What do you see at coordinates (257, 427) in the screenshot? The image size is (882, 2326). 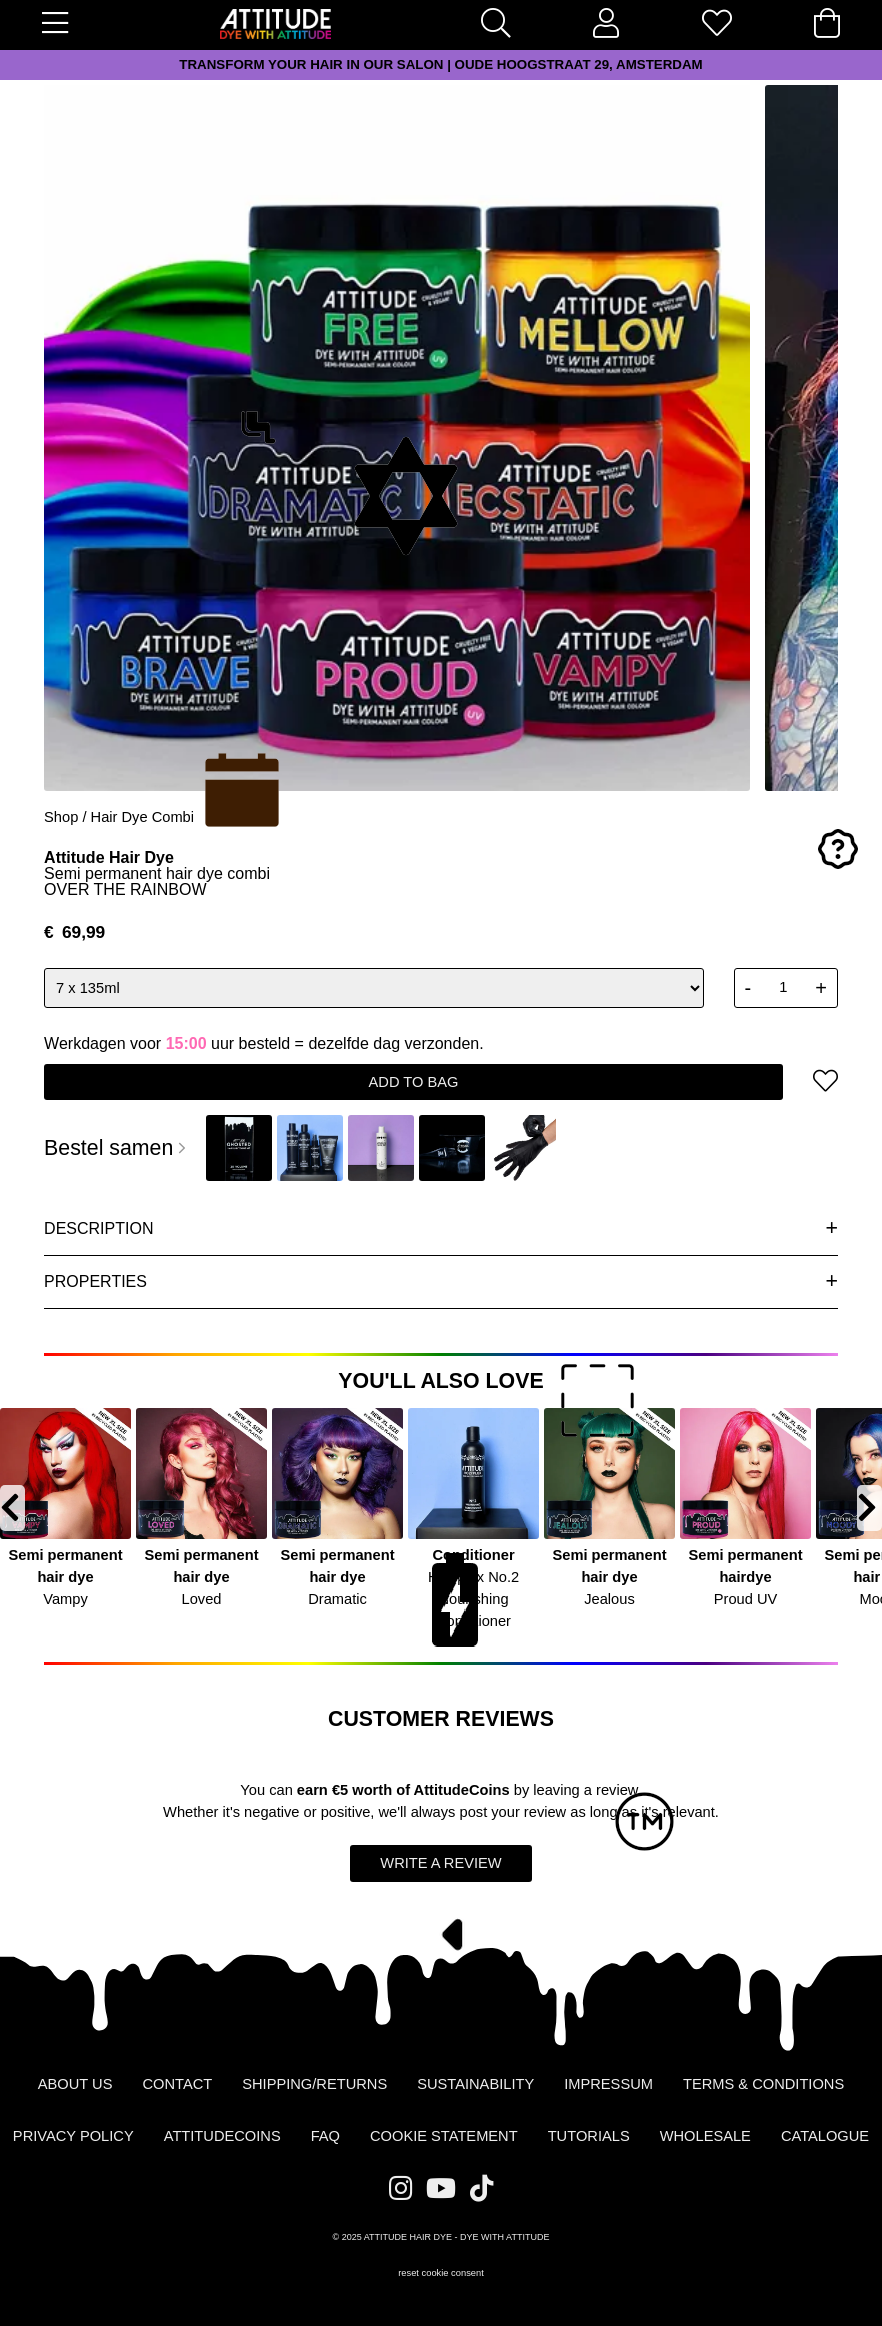 I see `standard legroom seat option` at bounding box center [257, 427].